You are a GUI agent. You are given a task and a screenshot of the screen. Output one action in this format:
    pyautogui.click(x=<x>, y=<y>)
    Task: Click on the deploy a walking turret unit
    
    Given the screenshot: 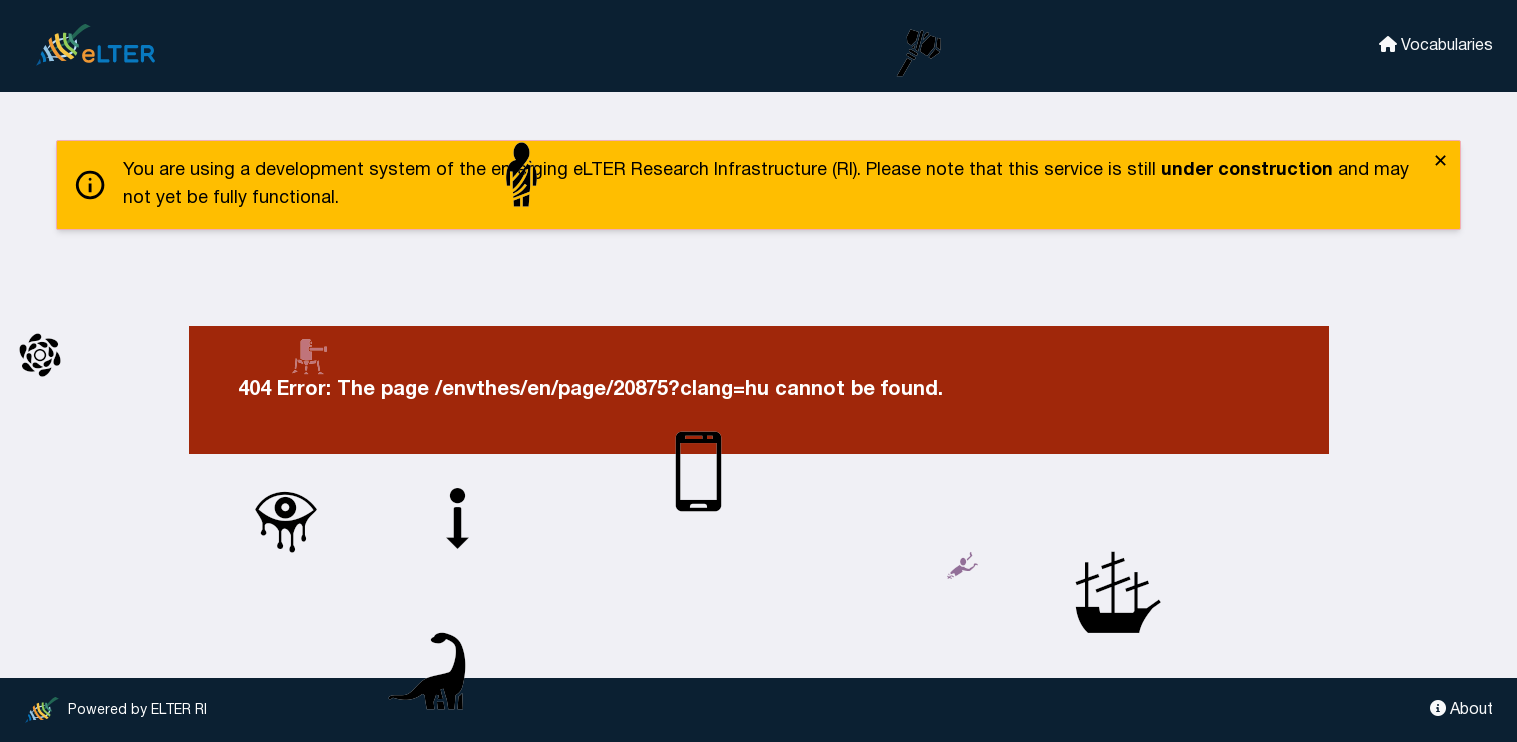 What is the action you would take?
    pyautogui.click(x=310, y=356)
    